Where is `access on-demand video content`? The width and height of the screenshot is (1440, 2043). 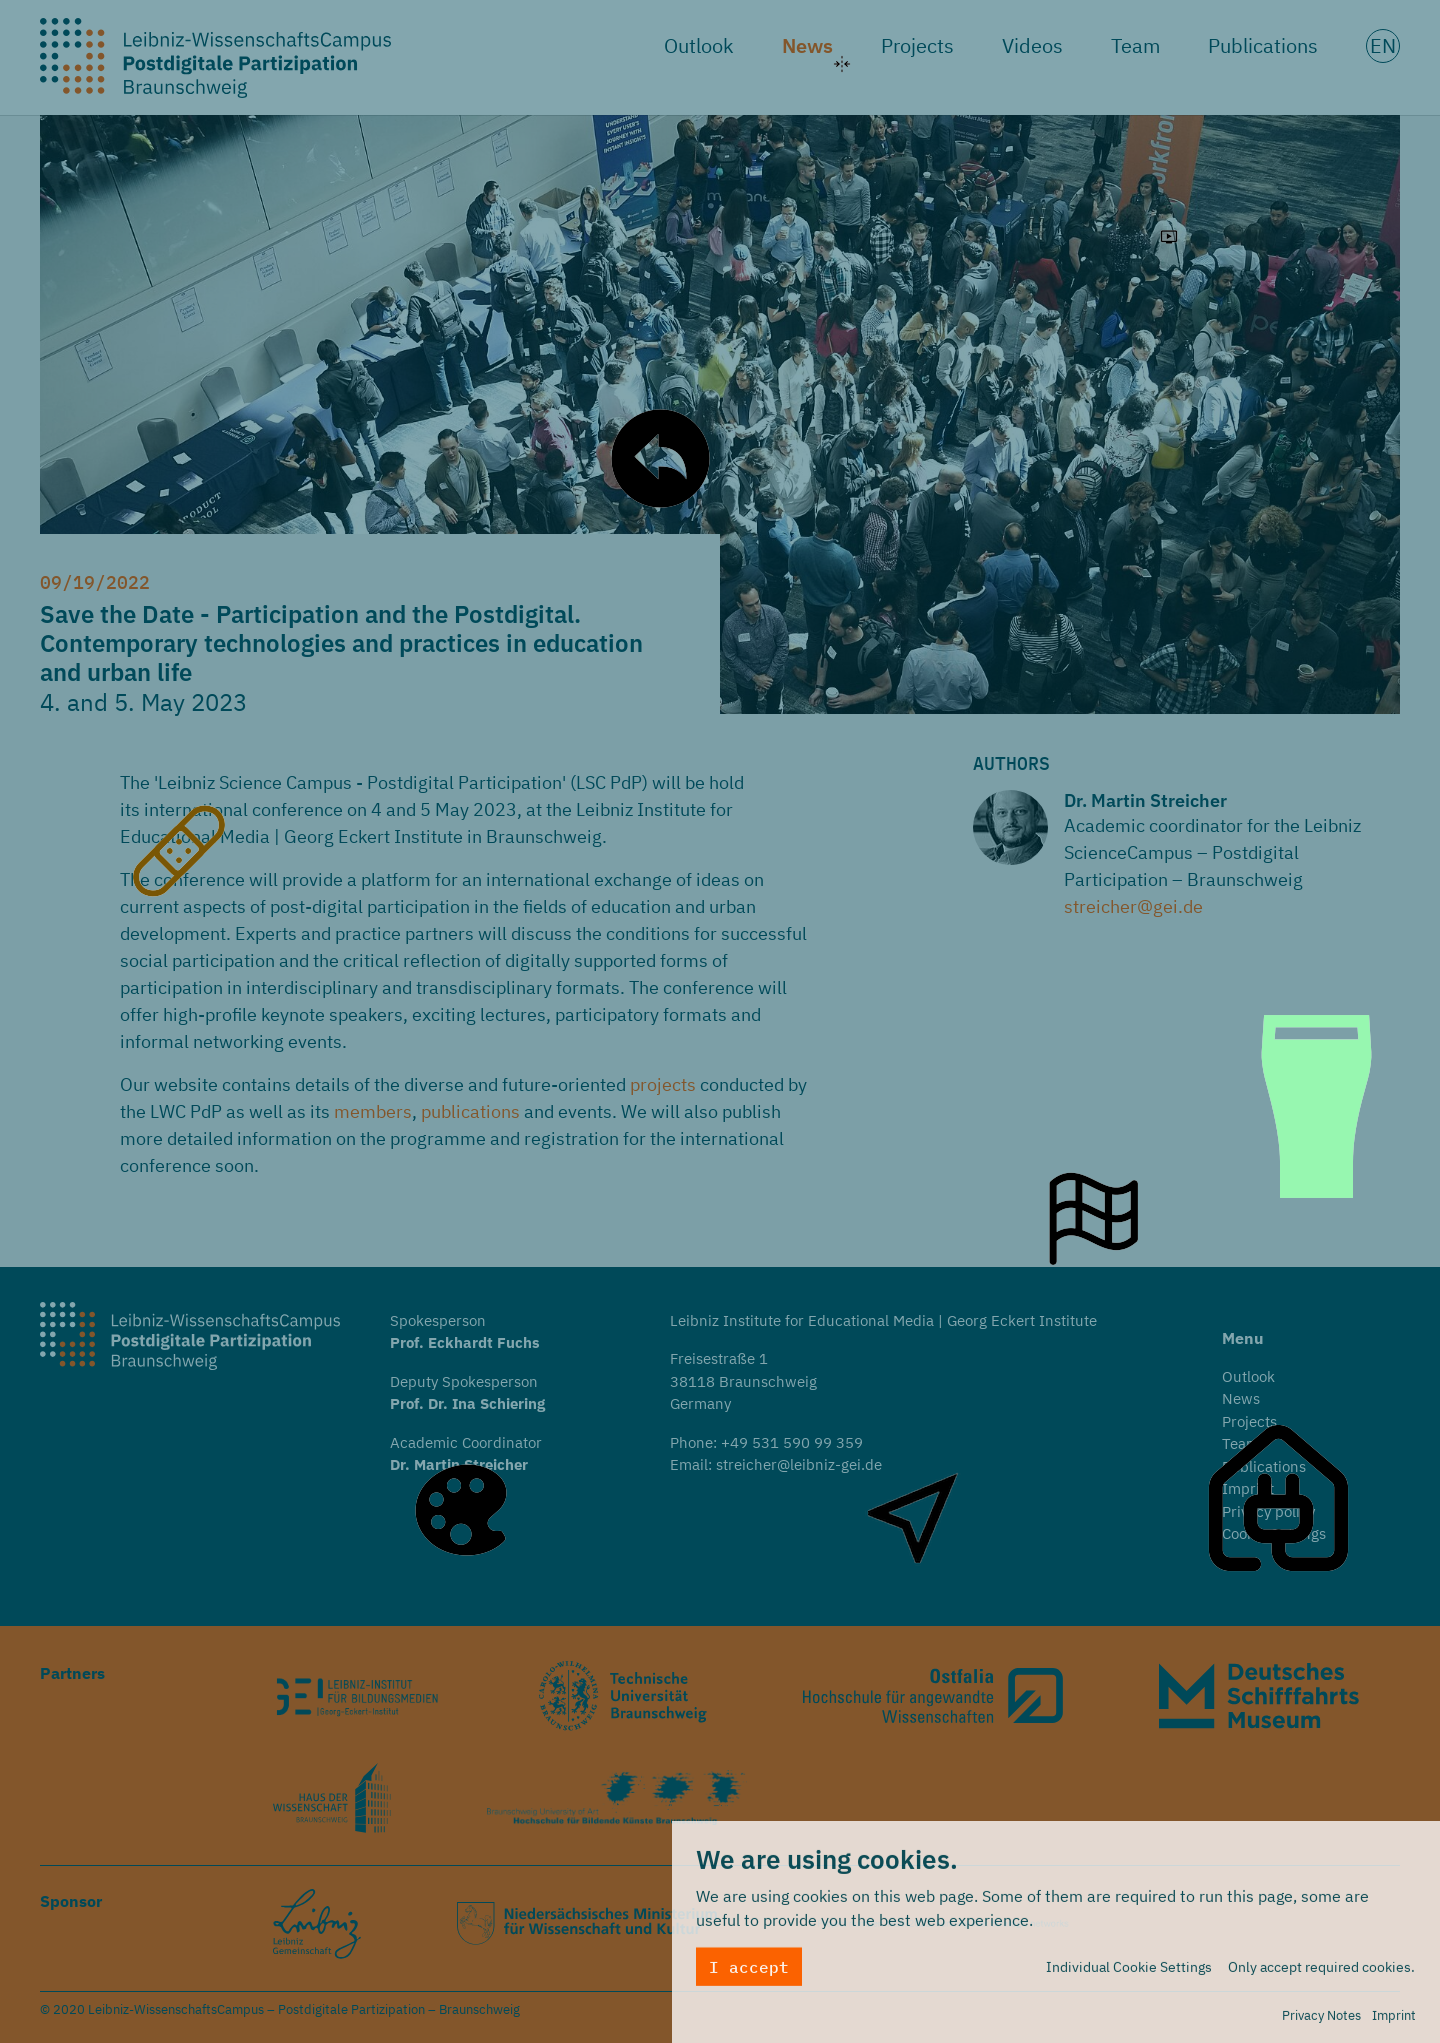
access on-demand video content is located at coordinates (1169, 237).